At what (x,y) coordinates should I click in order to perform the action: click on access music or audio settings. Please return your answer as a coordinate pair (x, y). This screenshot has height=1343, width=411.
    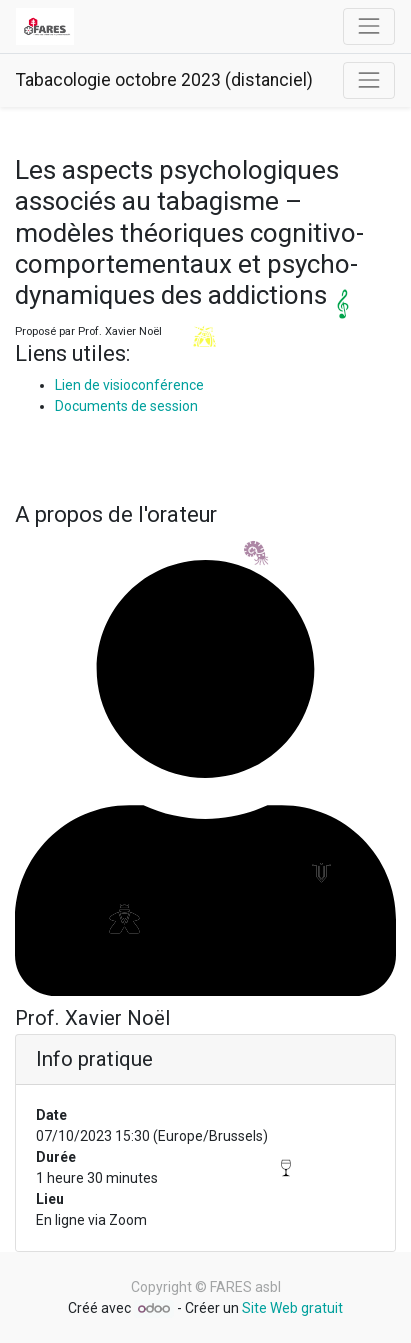
    Looking at the image, I should click on (343, 304).